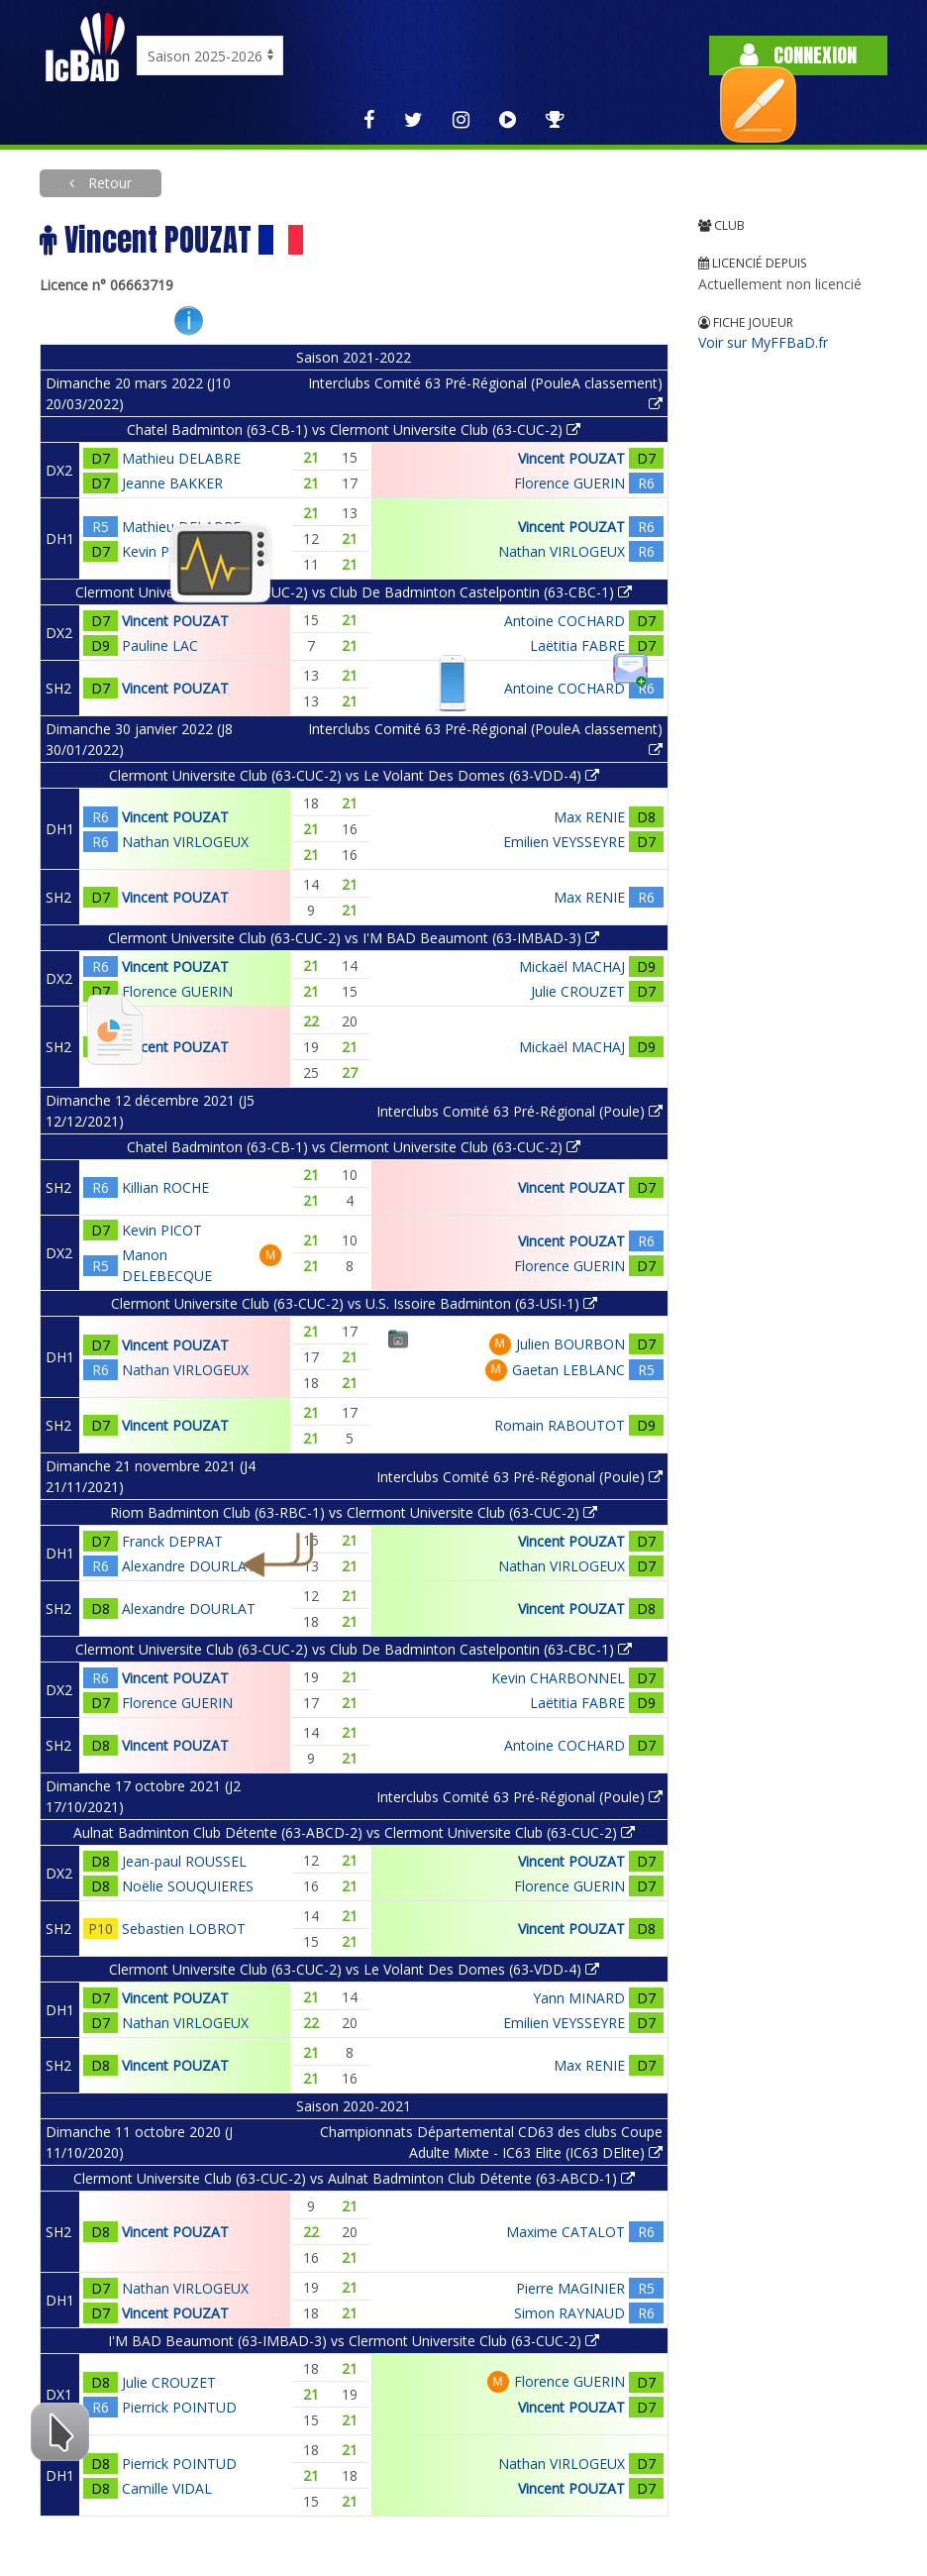  Describe the element at coordinates (758, 104) in the screenshot. I see `open Pages document editor` at that location.